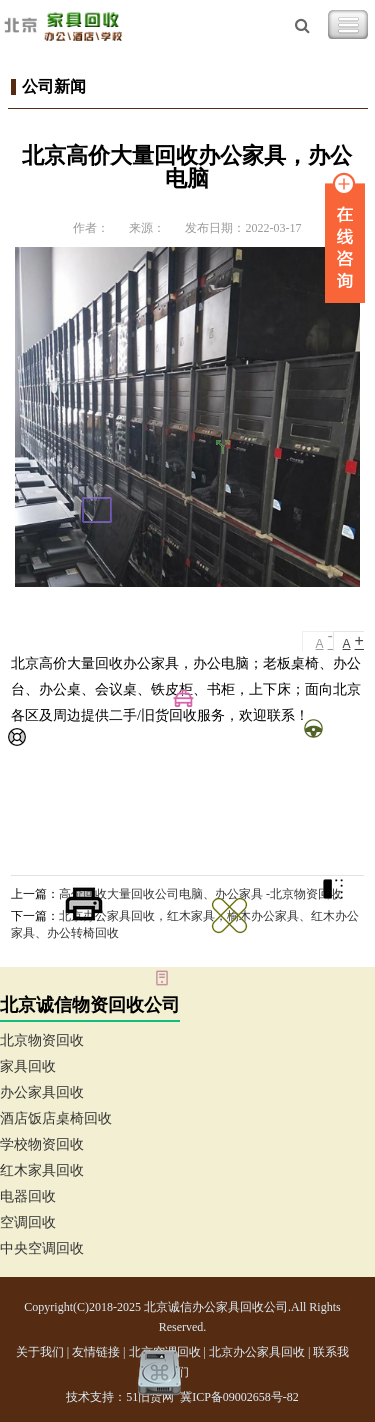 This screenshot has height=1422, width=375. What do you see at coordinates (84, 904) in the screenshot?
I see `print the current document or page` at bounding box center [84, 904].